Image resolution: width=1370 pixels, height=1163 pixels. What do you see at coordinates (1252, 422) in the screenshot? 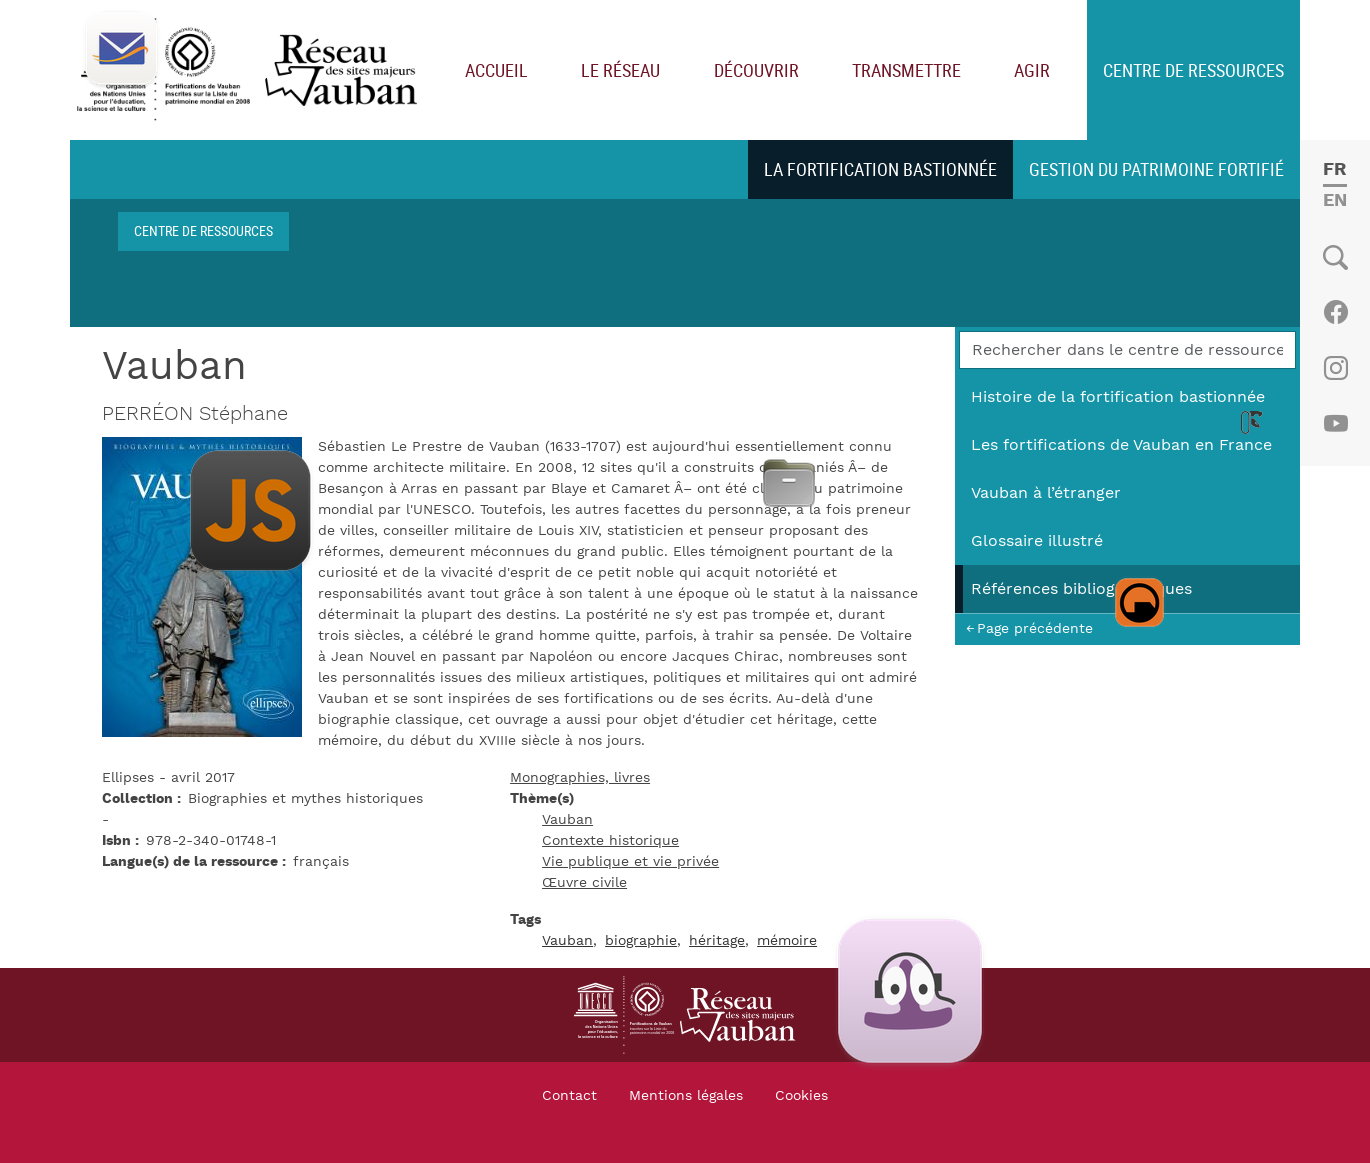
I see `access system utilities and tools` at bounding box center [1252, 422].